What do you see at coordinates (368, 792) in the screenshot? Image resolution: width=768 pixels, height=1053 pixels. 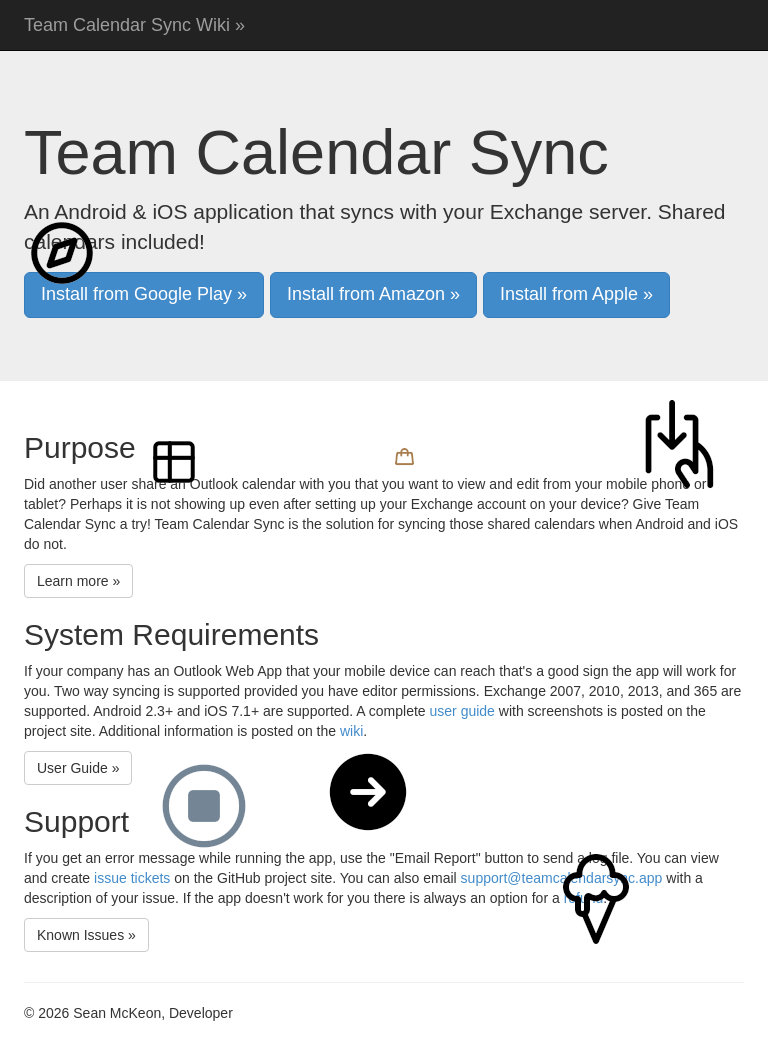 I see `proceed to the next step` at bounding box center [368, 792].